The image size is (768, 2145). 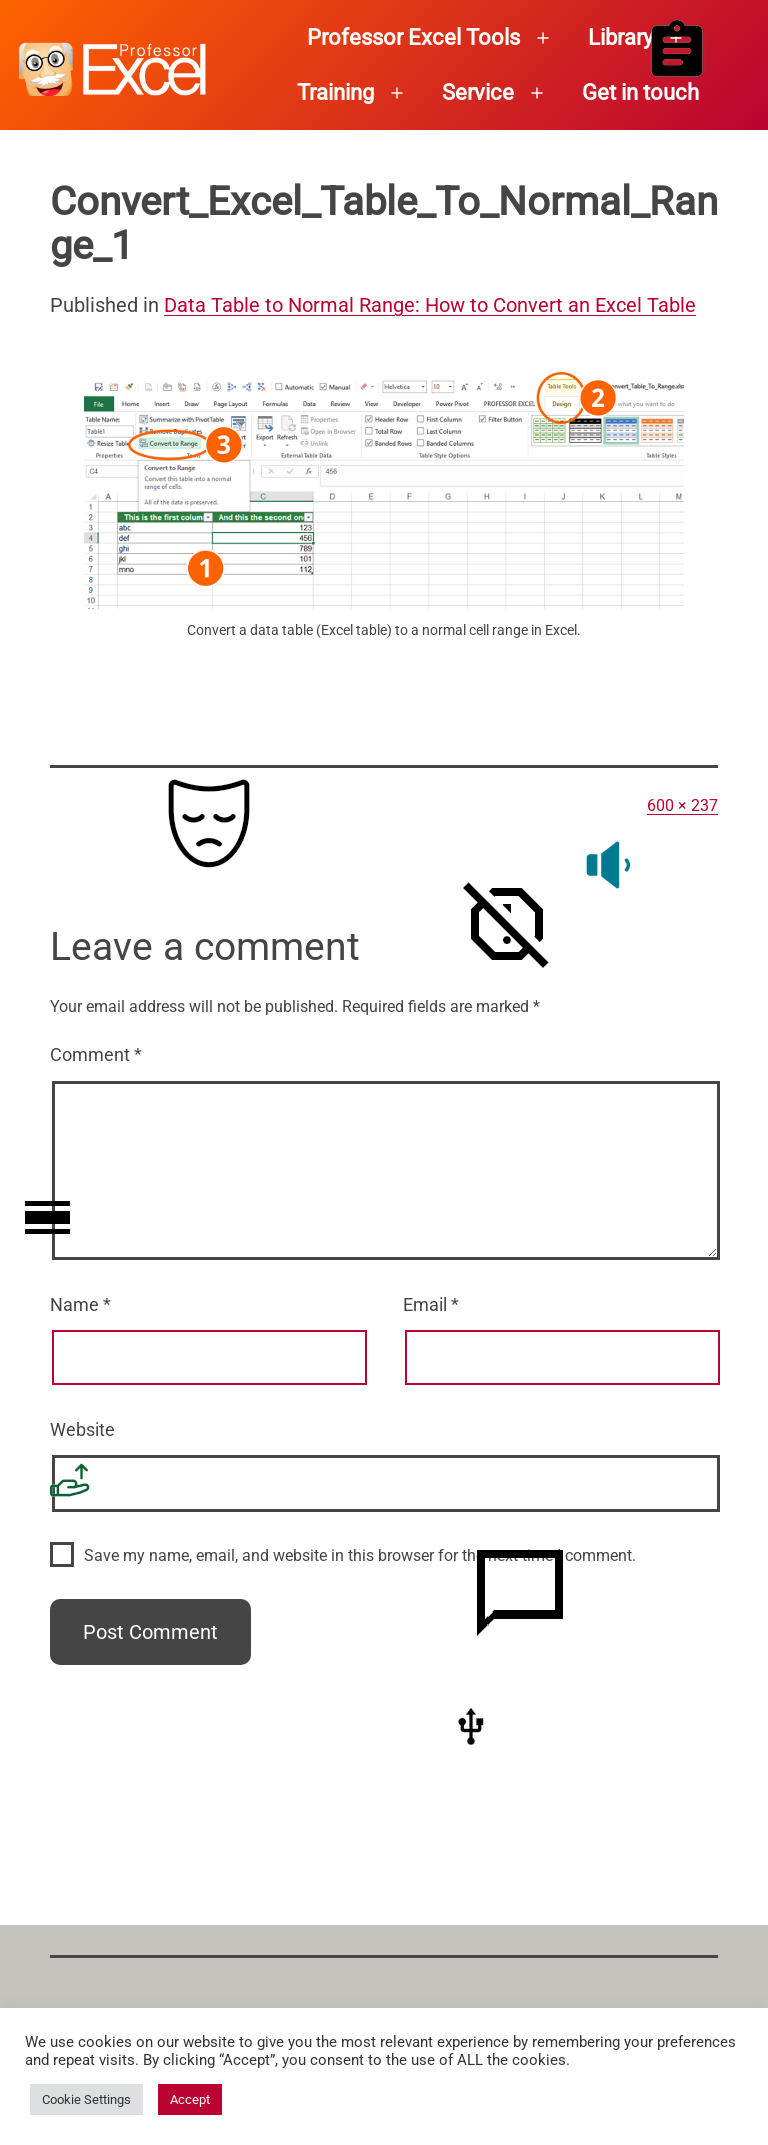 I want to click on adjust volume to low level, so click(x=612, y=865).